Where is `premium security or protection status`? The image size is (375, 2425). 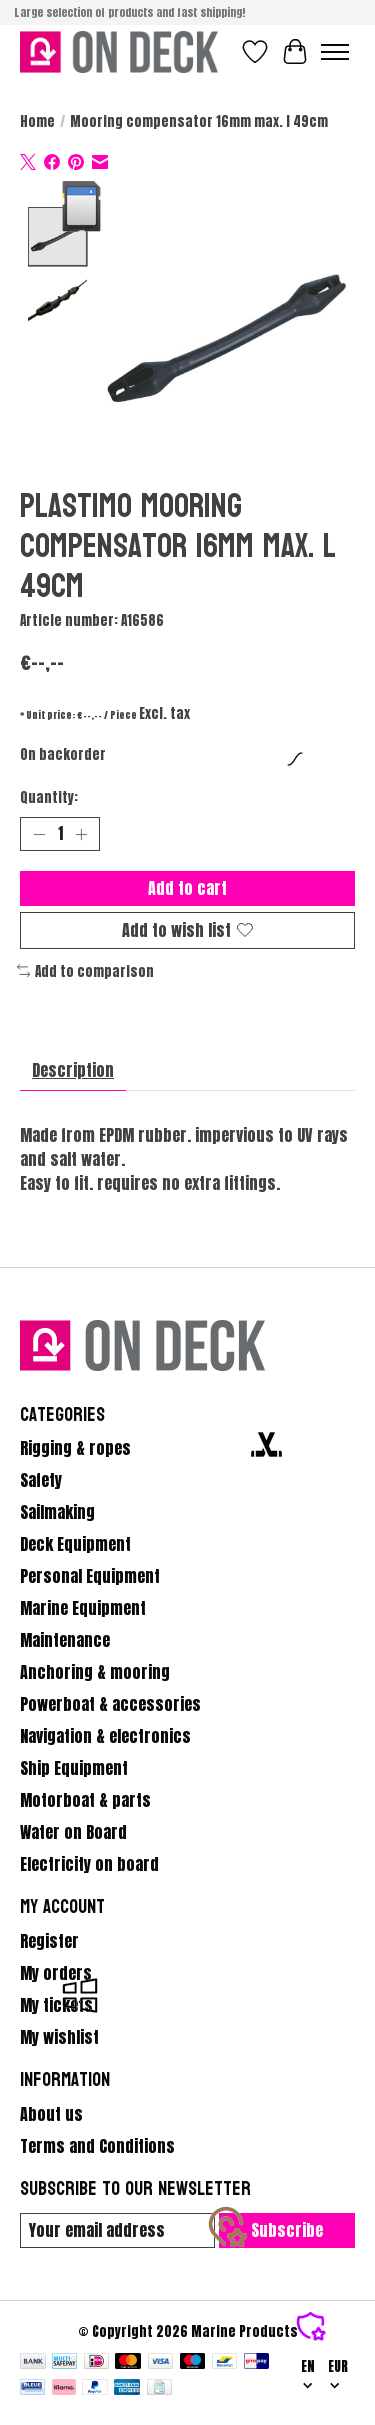 premium security or protection status is located at coordinates (310, 2325).